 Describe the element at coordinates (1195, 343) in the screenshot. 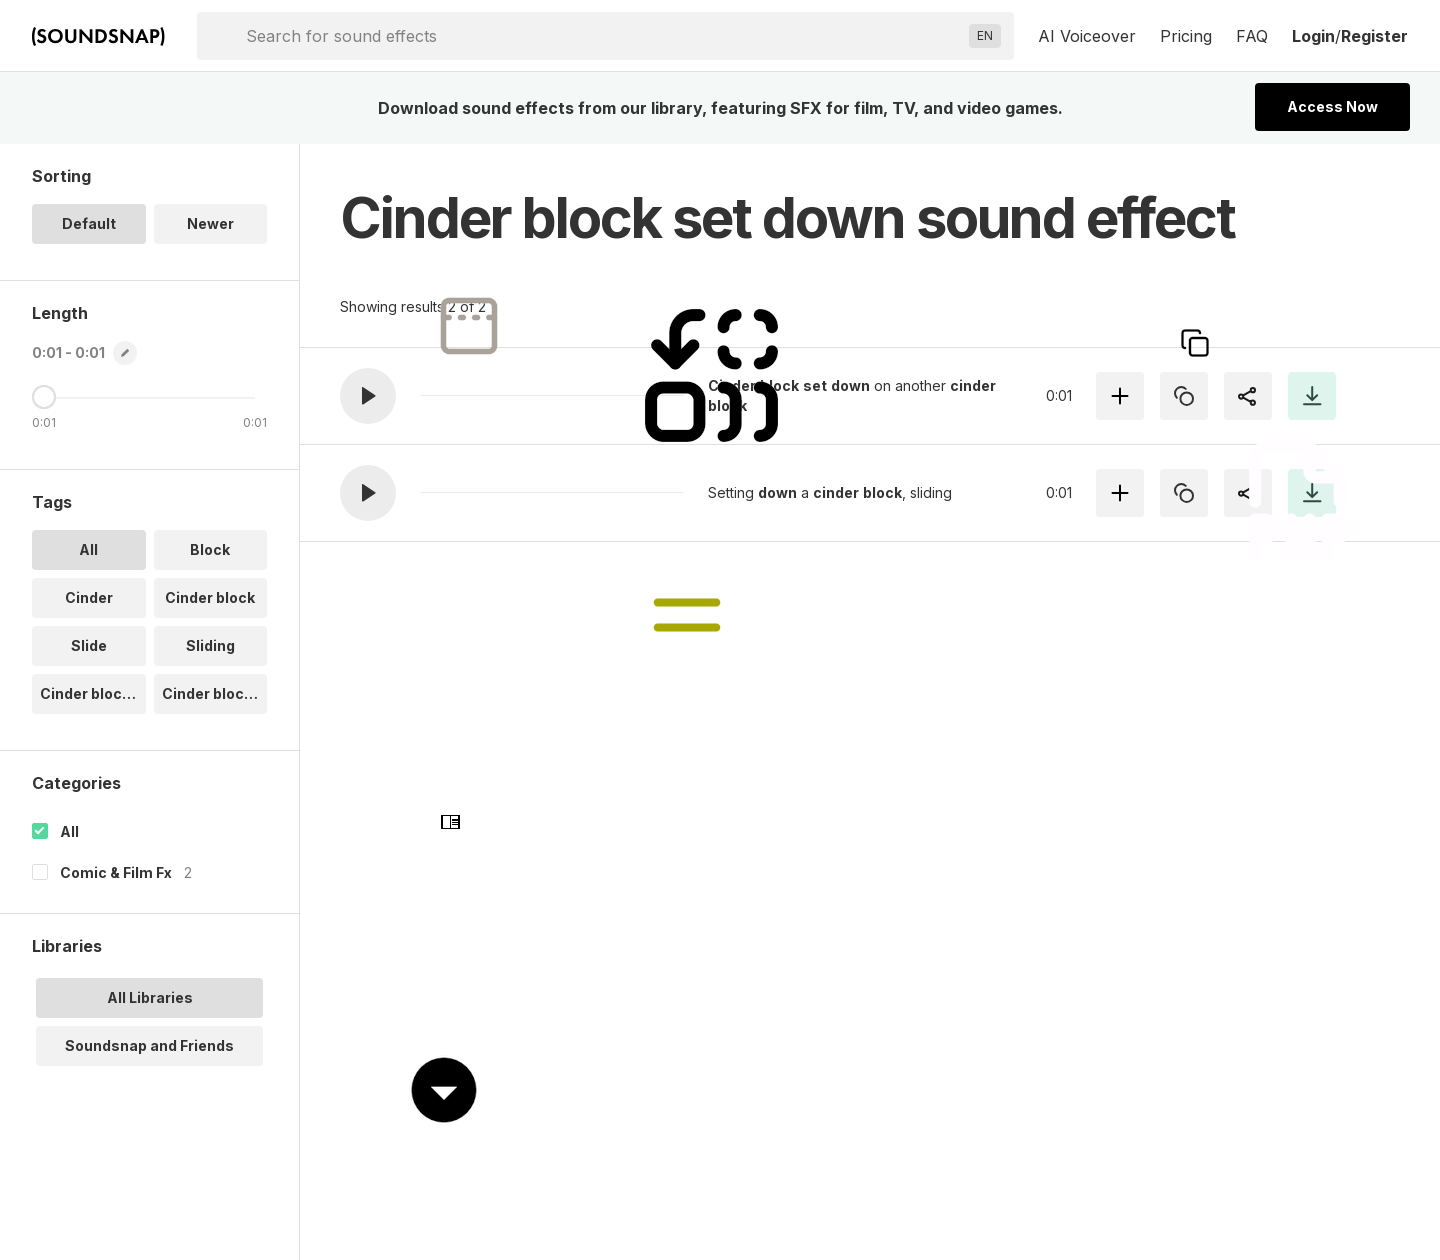

I see `copy to clipboard` at that location.